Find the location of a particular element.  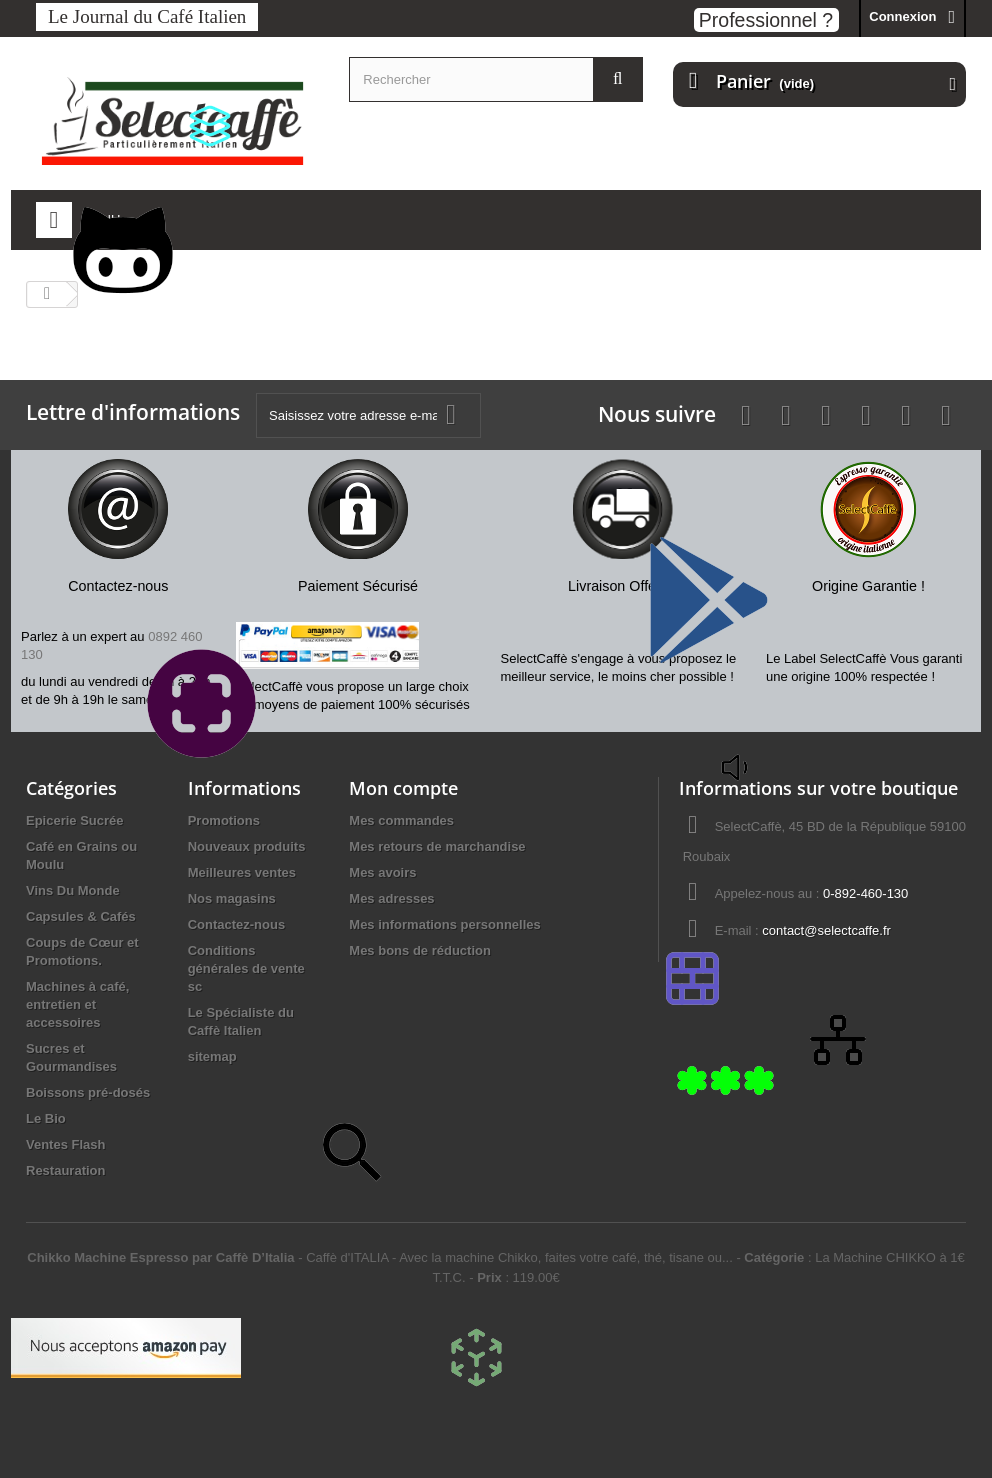

access apple AR features or settings is located at coordinates (476, 1357).